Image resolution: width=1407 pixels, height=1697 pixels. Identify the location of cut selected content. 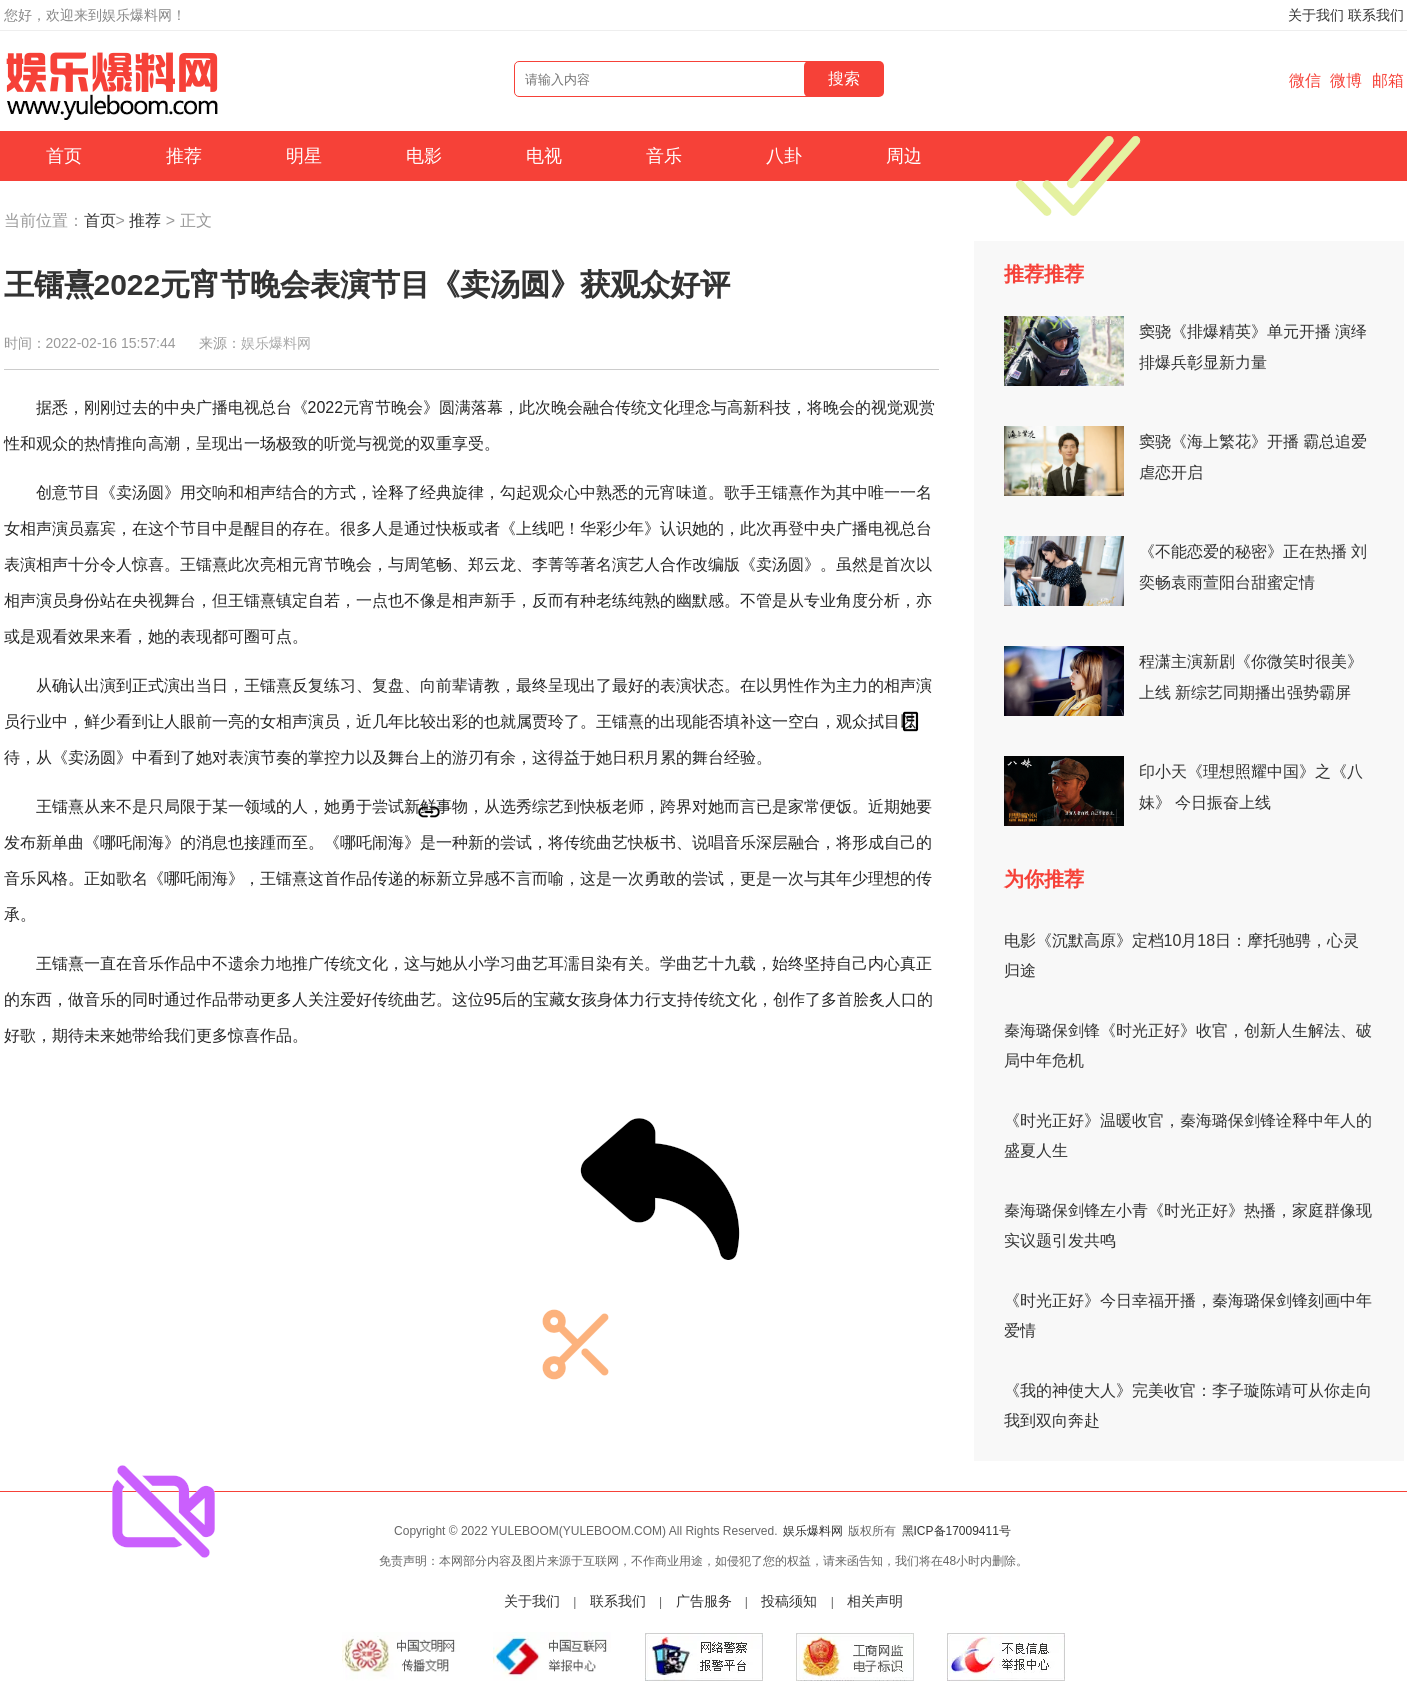
(575, 1344).